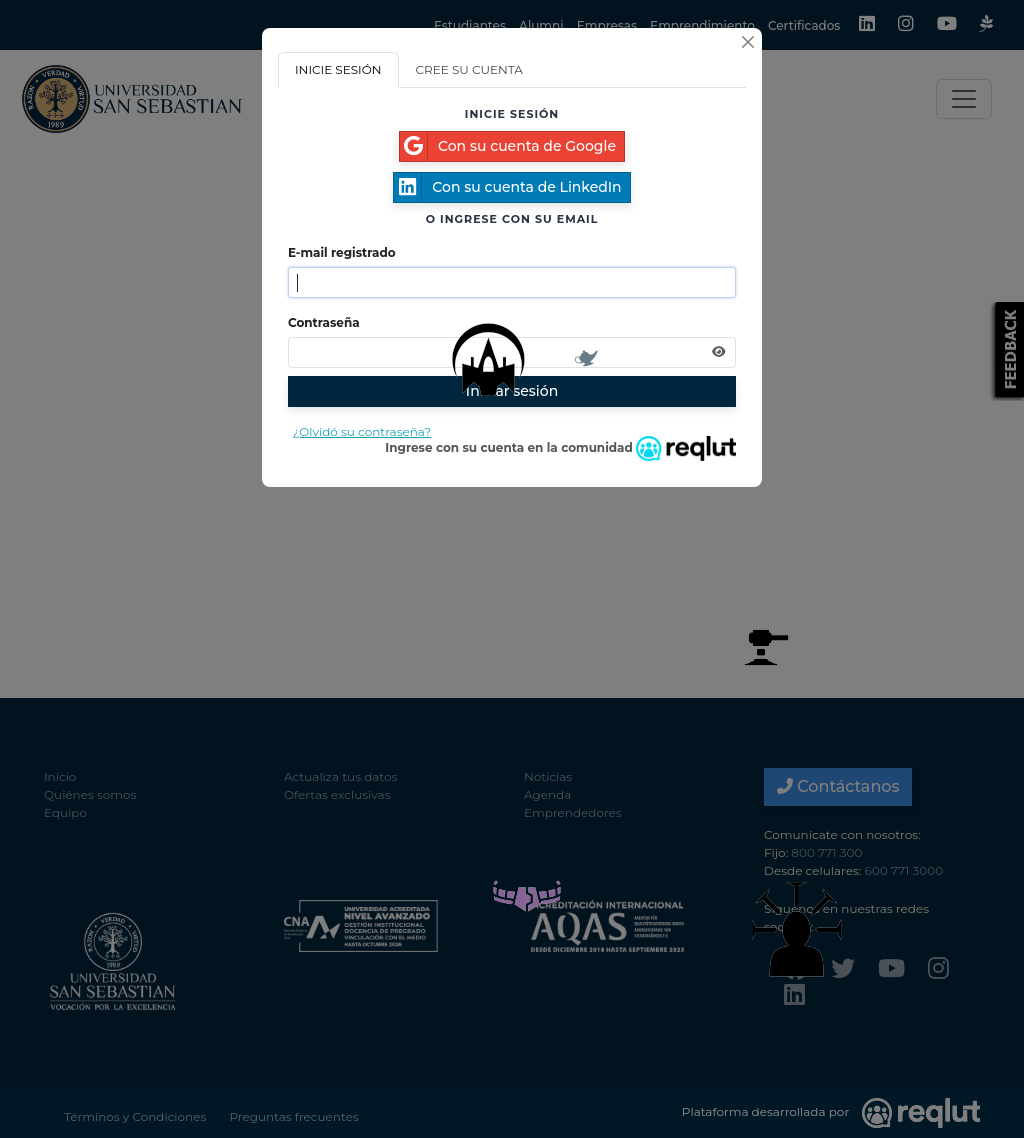  What do you see at coordinates (488, 359) in the screenshot?
I see `activate forward shield or barrier` at bounding box center [488, 359].